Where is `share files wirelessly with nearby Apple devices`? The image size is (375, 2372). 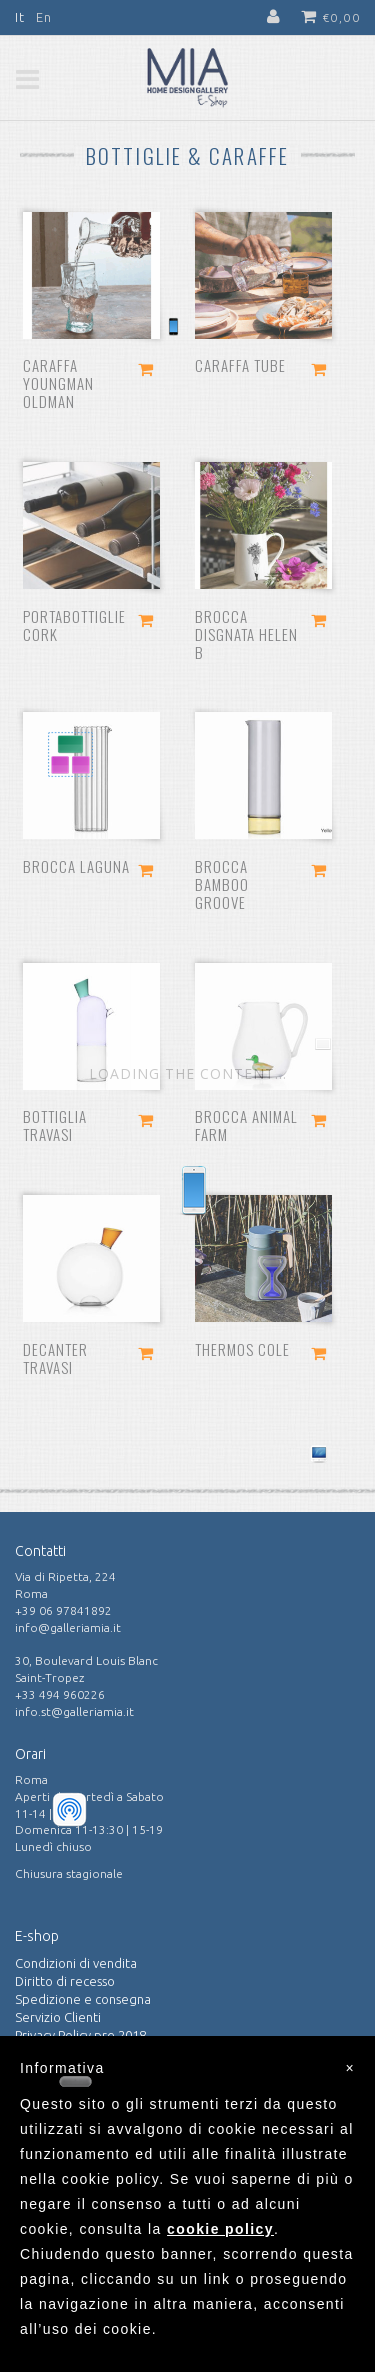 share files wirelessly with nearby Apple devices is located at coordinates (69, 1809).